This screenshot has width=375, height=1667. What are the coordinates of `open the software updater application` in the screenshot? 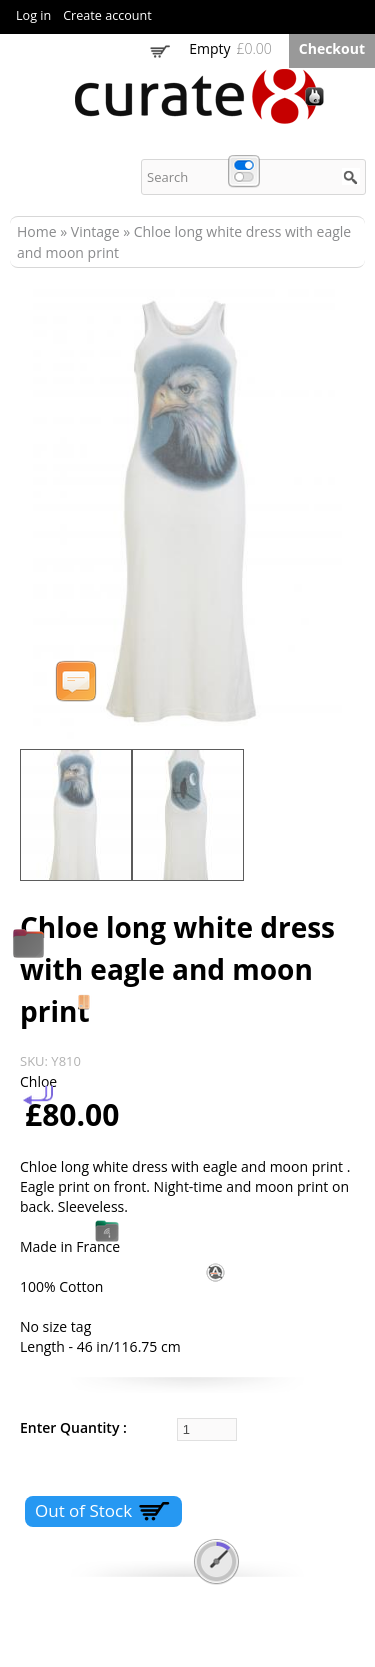 It's located at (215, 1272).